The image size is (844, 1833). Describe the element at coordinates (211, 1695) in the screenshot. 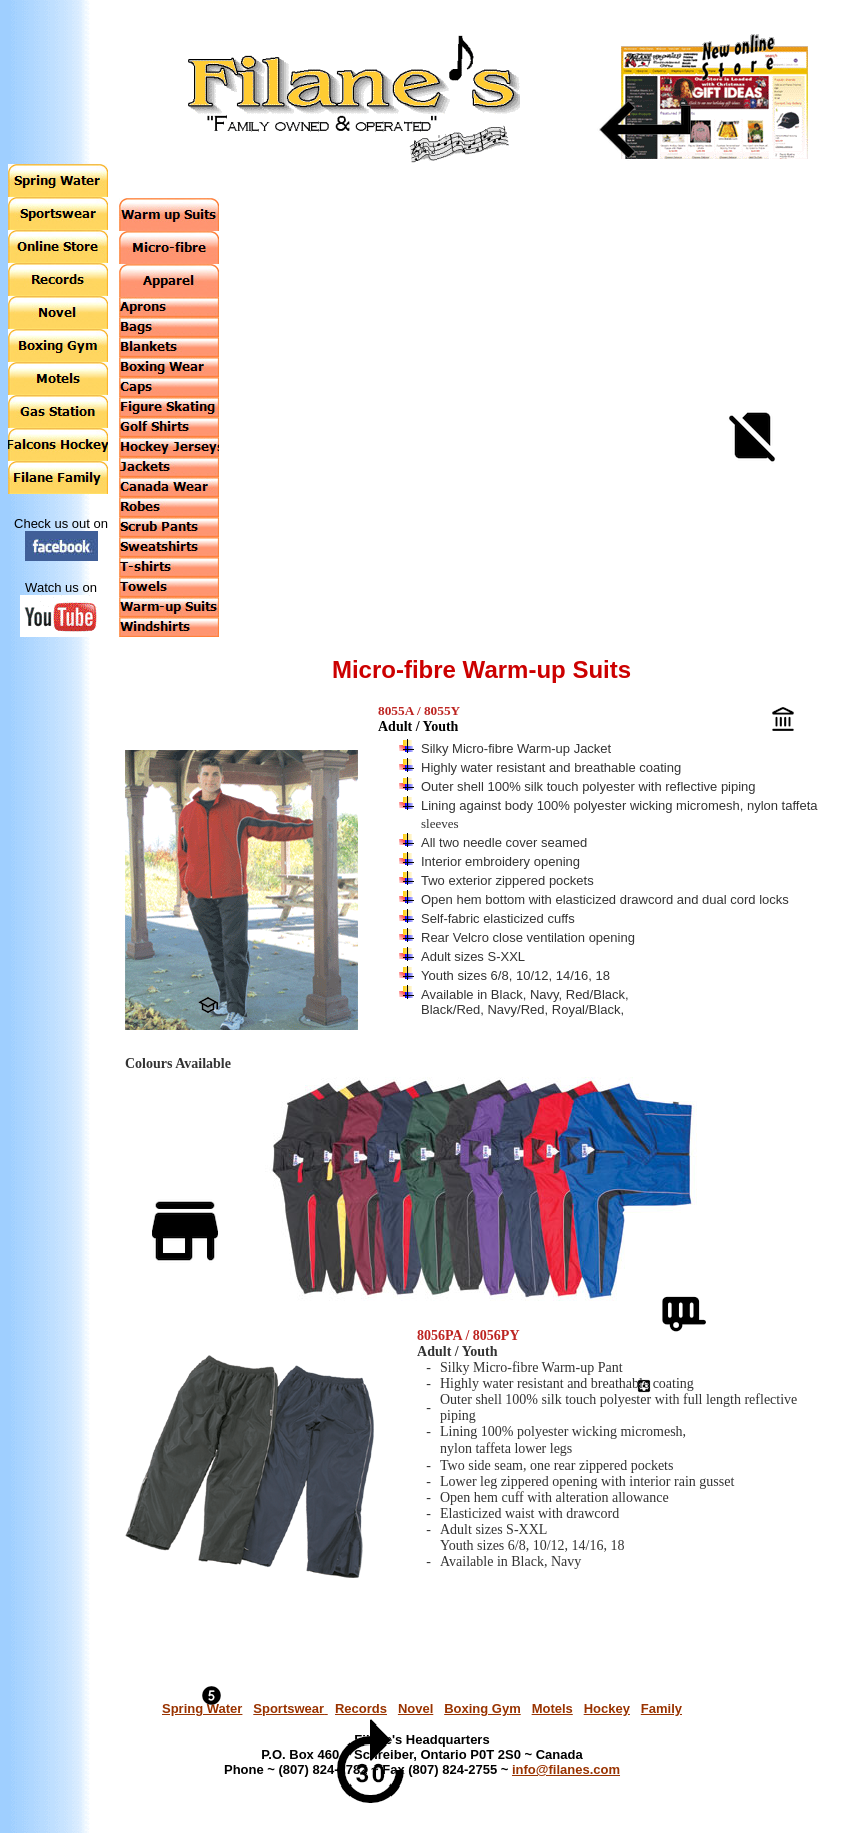

I see `indicates step 5 in a multi-step process` at that location.